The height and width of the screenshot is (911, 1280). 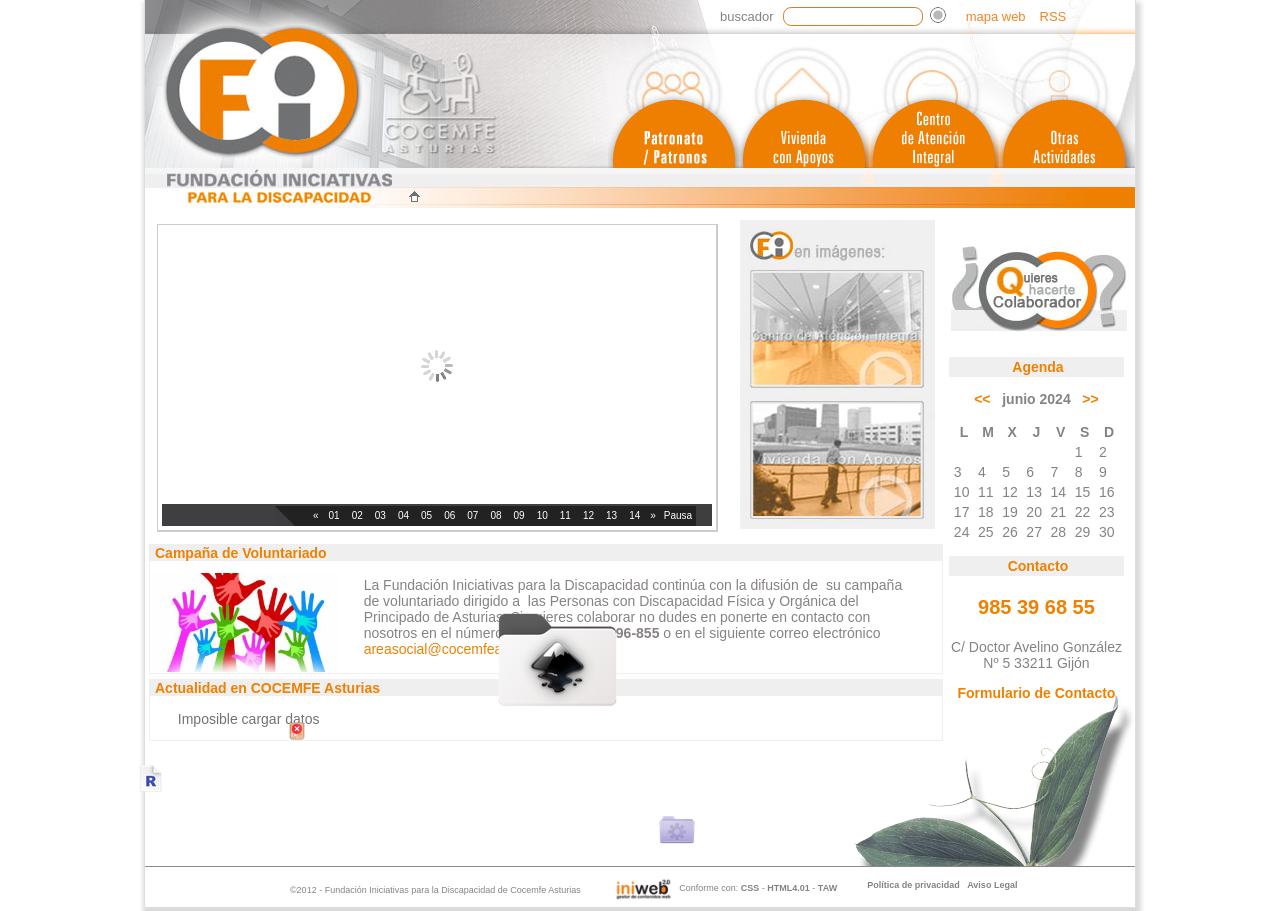 I want to click on indicates a package is queued for removal, so click(x=297, y=731).